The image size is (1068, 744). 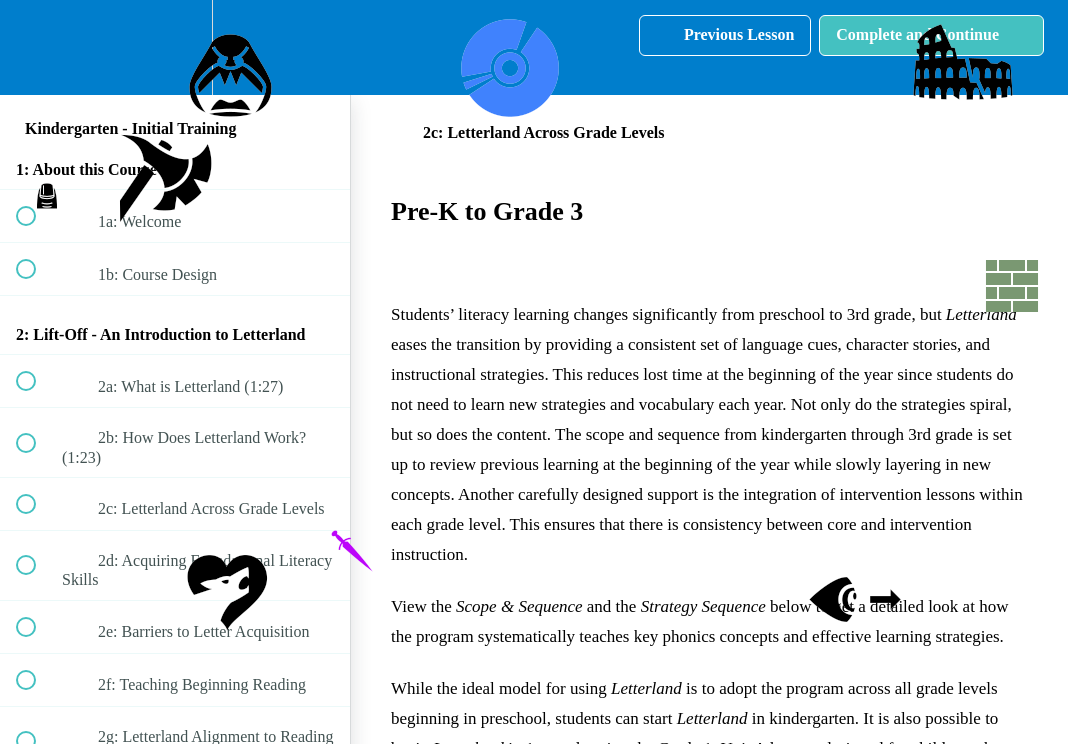 What do you see at coordinates (47, 196) in the screenshot?
I see `select nail art or manicure options` at bounding box center [47, 196].